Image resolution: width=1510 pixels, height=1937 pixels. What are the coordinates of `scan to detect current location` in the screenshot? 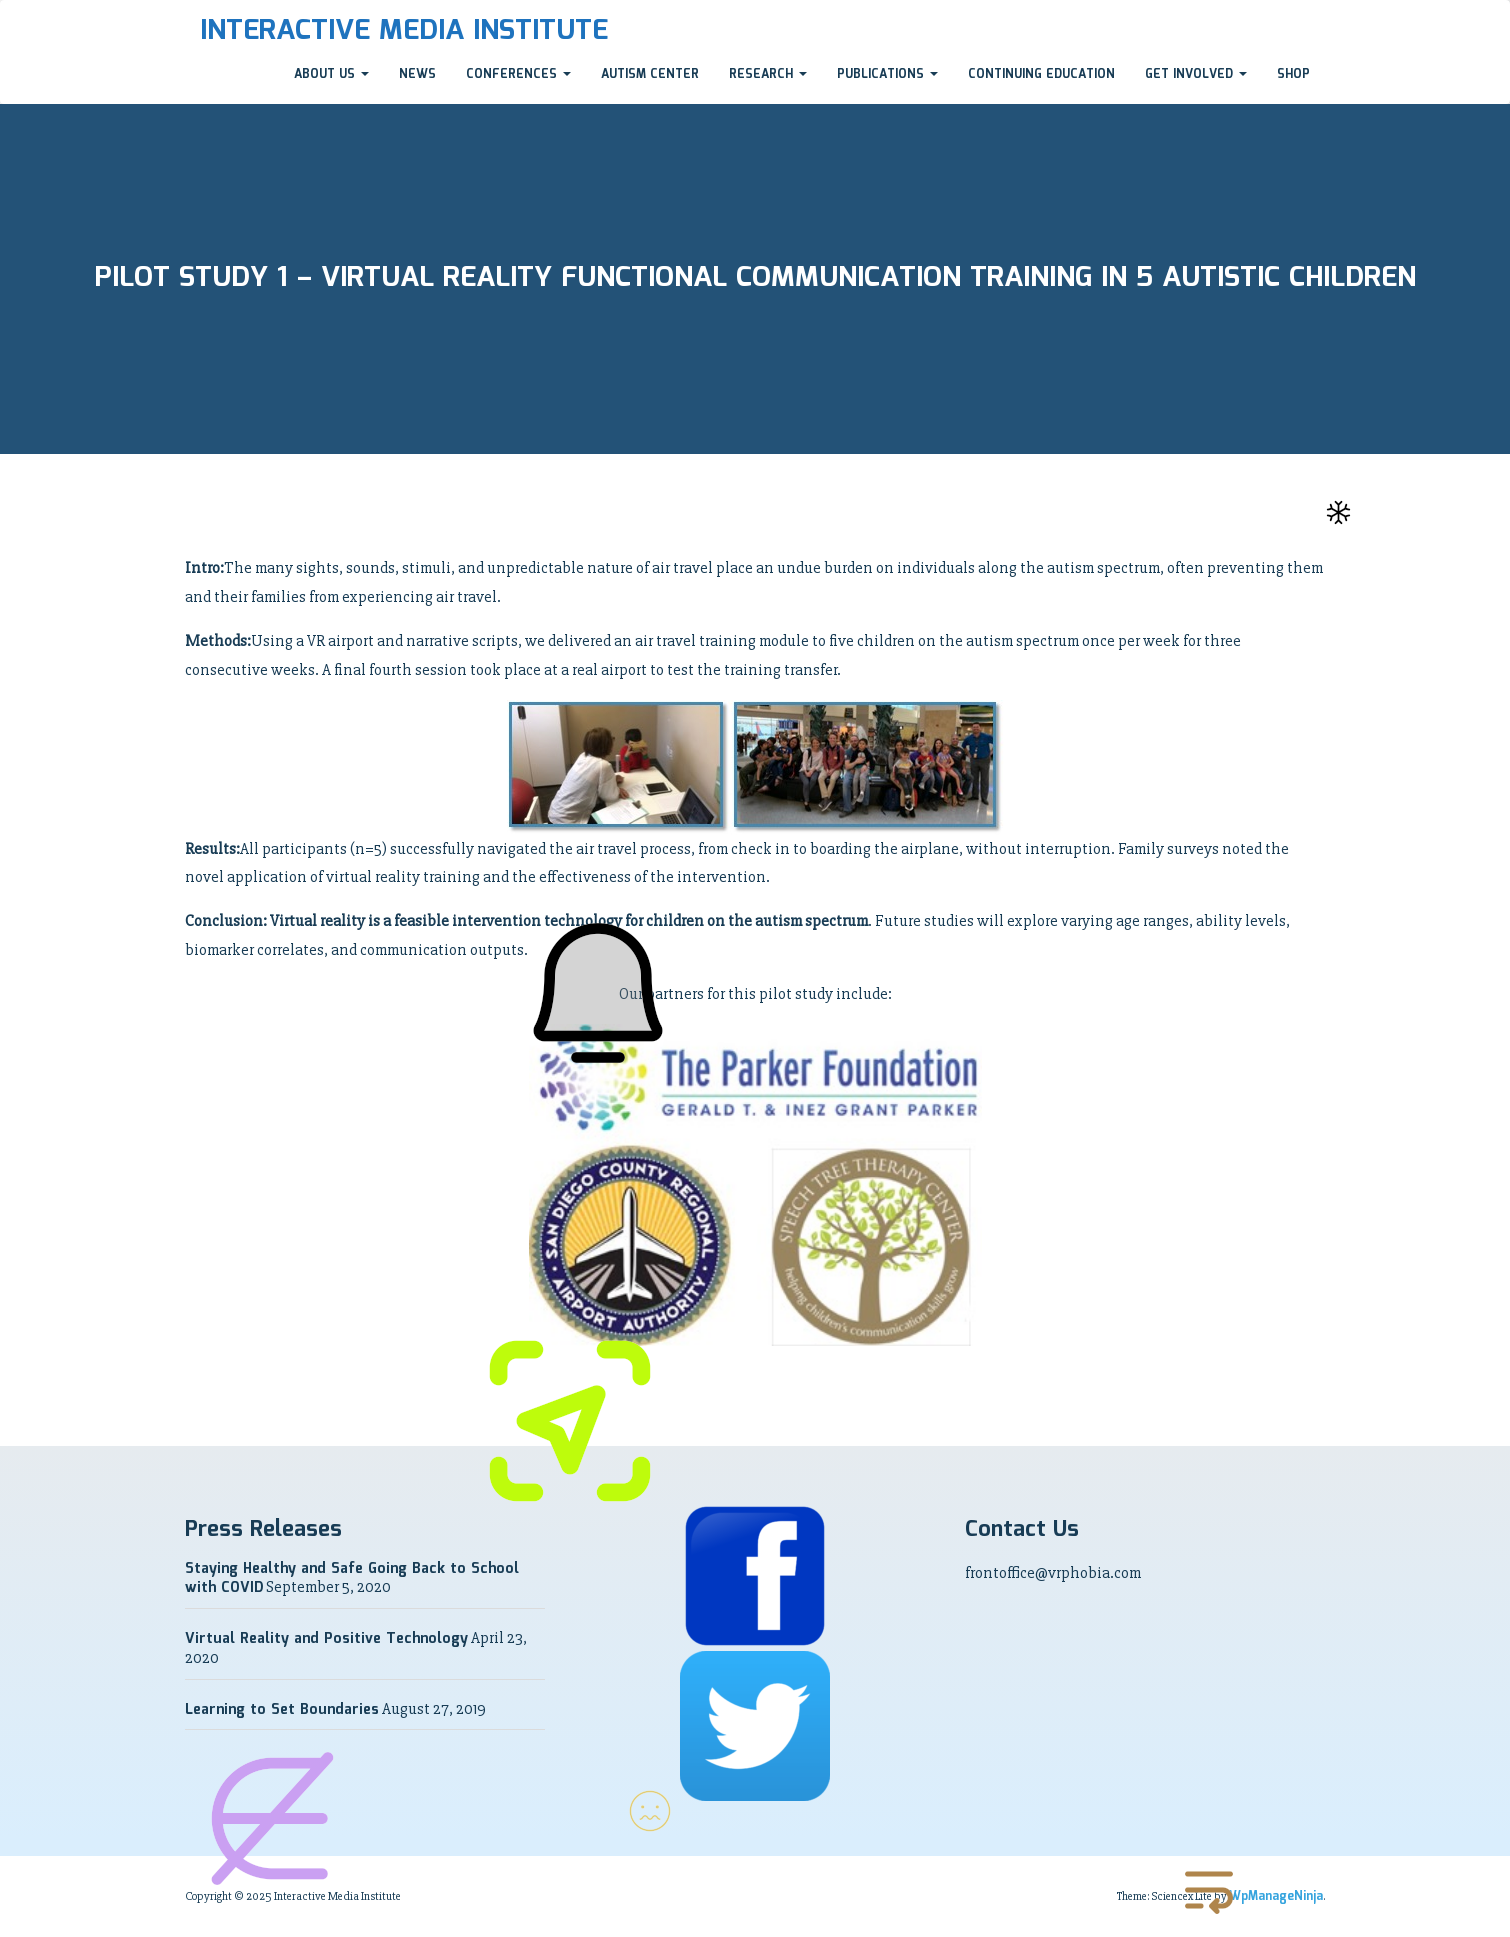 It's located at (570, 1421).